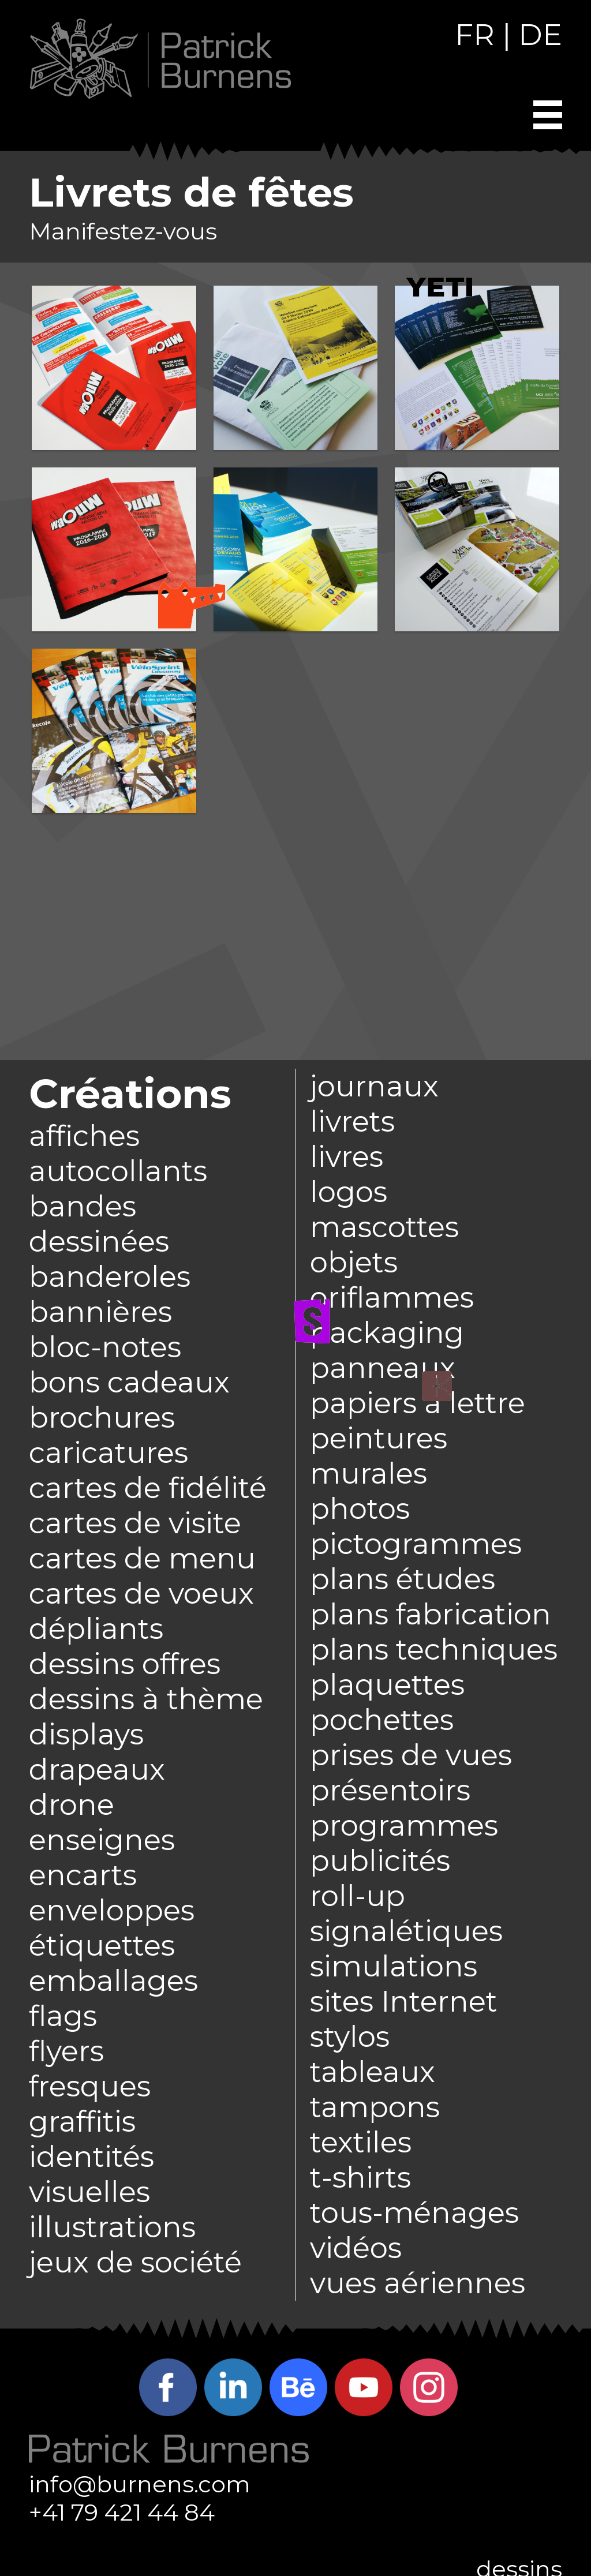 The height and width of the screenshot is (2576, 591). What do you see at coordinates (192, 604) in the screenshot?
I see `visit comicfury webcomic hosting platform` at bounding box center [192, 604].